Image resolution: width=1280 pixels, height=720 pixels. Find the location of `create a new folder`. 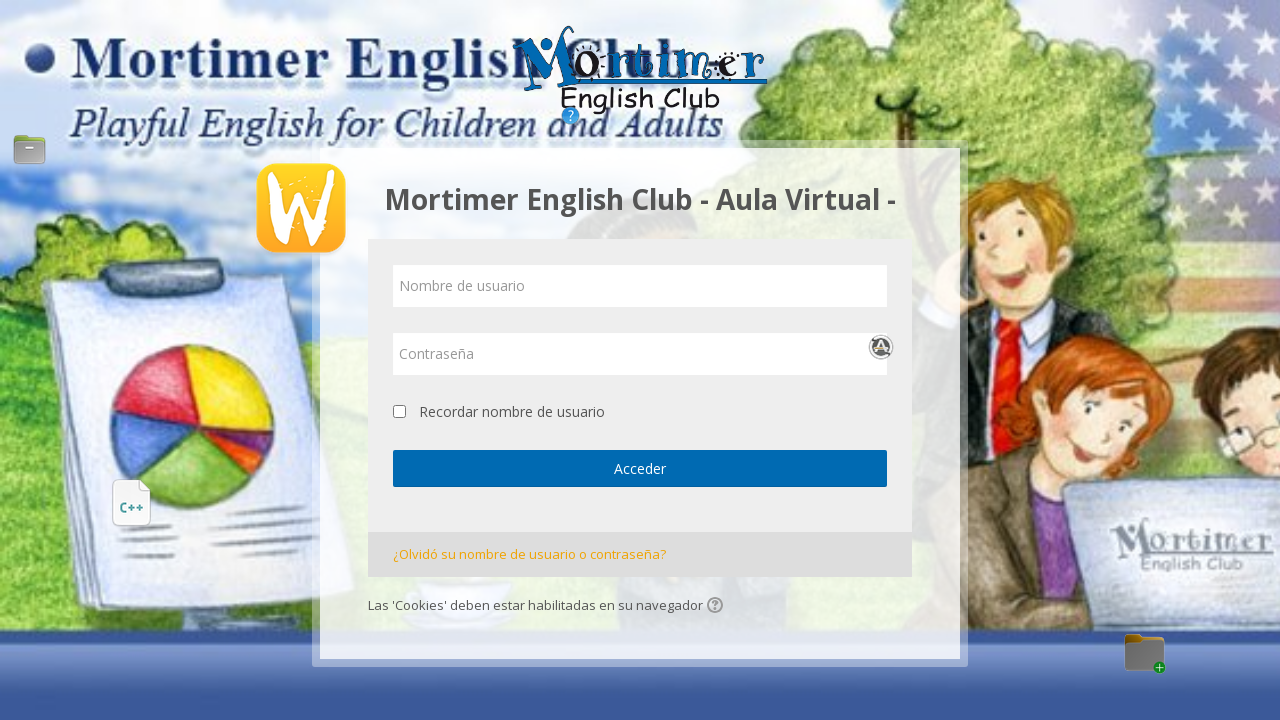

create a new folder is located at coordinates (1144, 652).